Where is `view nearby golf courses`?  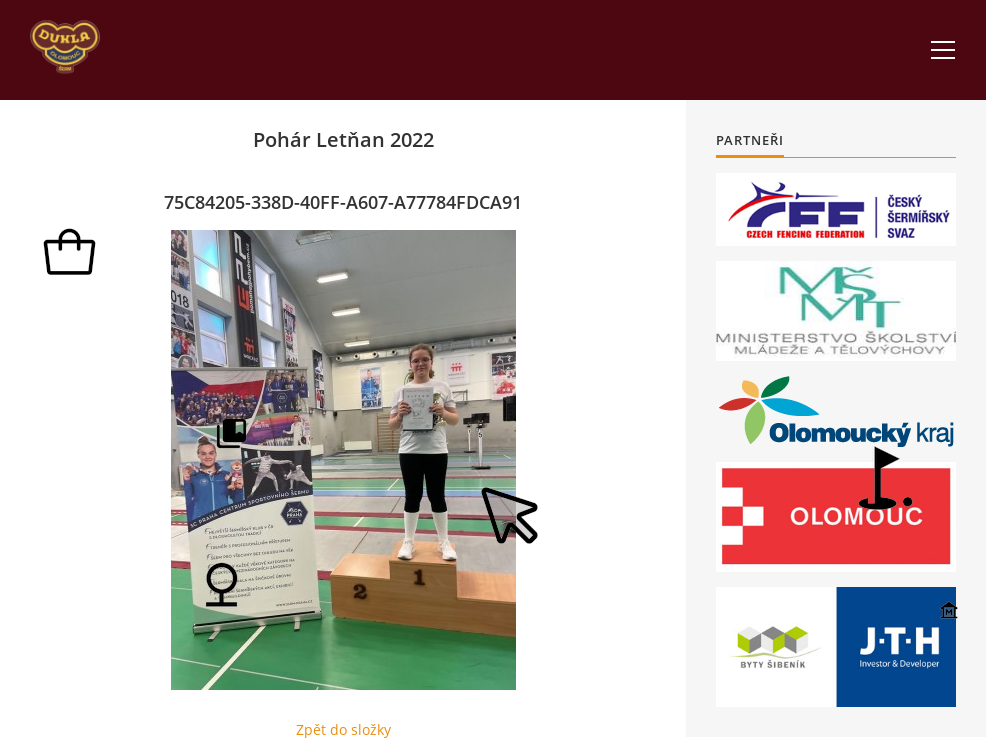
view nearby golf courses is located at coordinates (884, 478).